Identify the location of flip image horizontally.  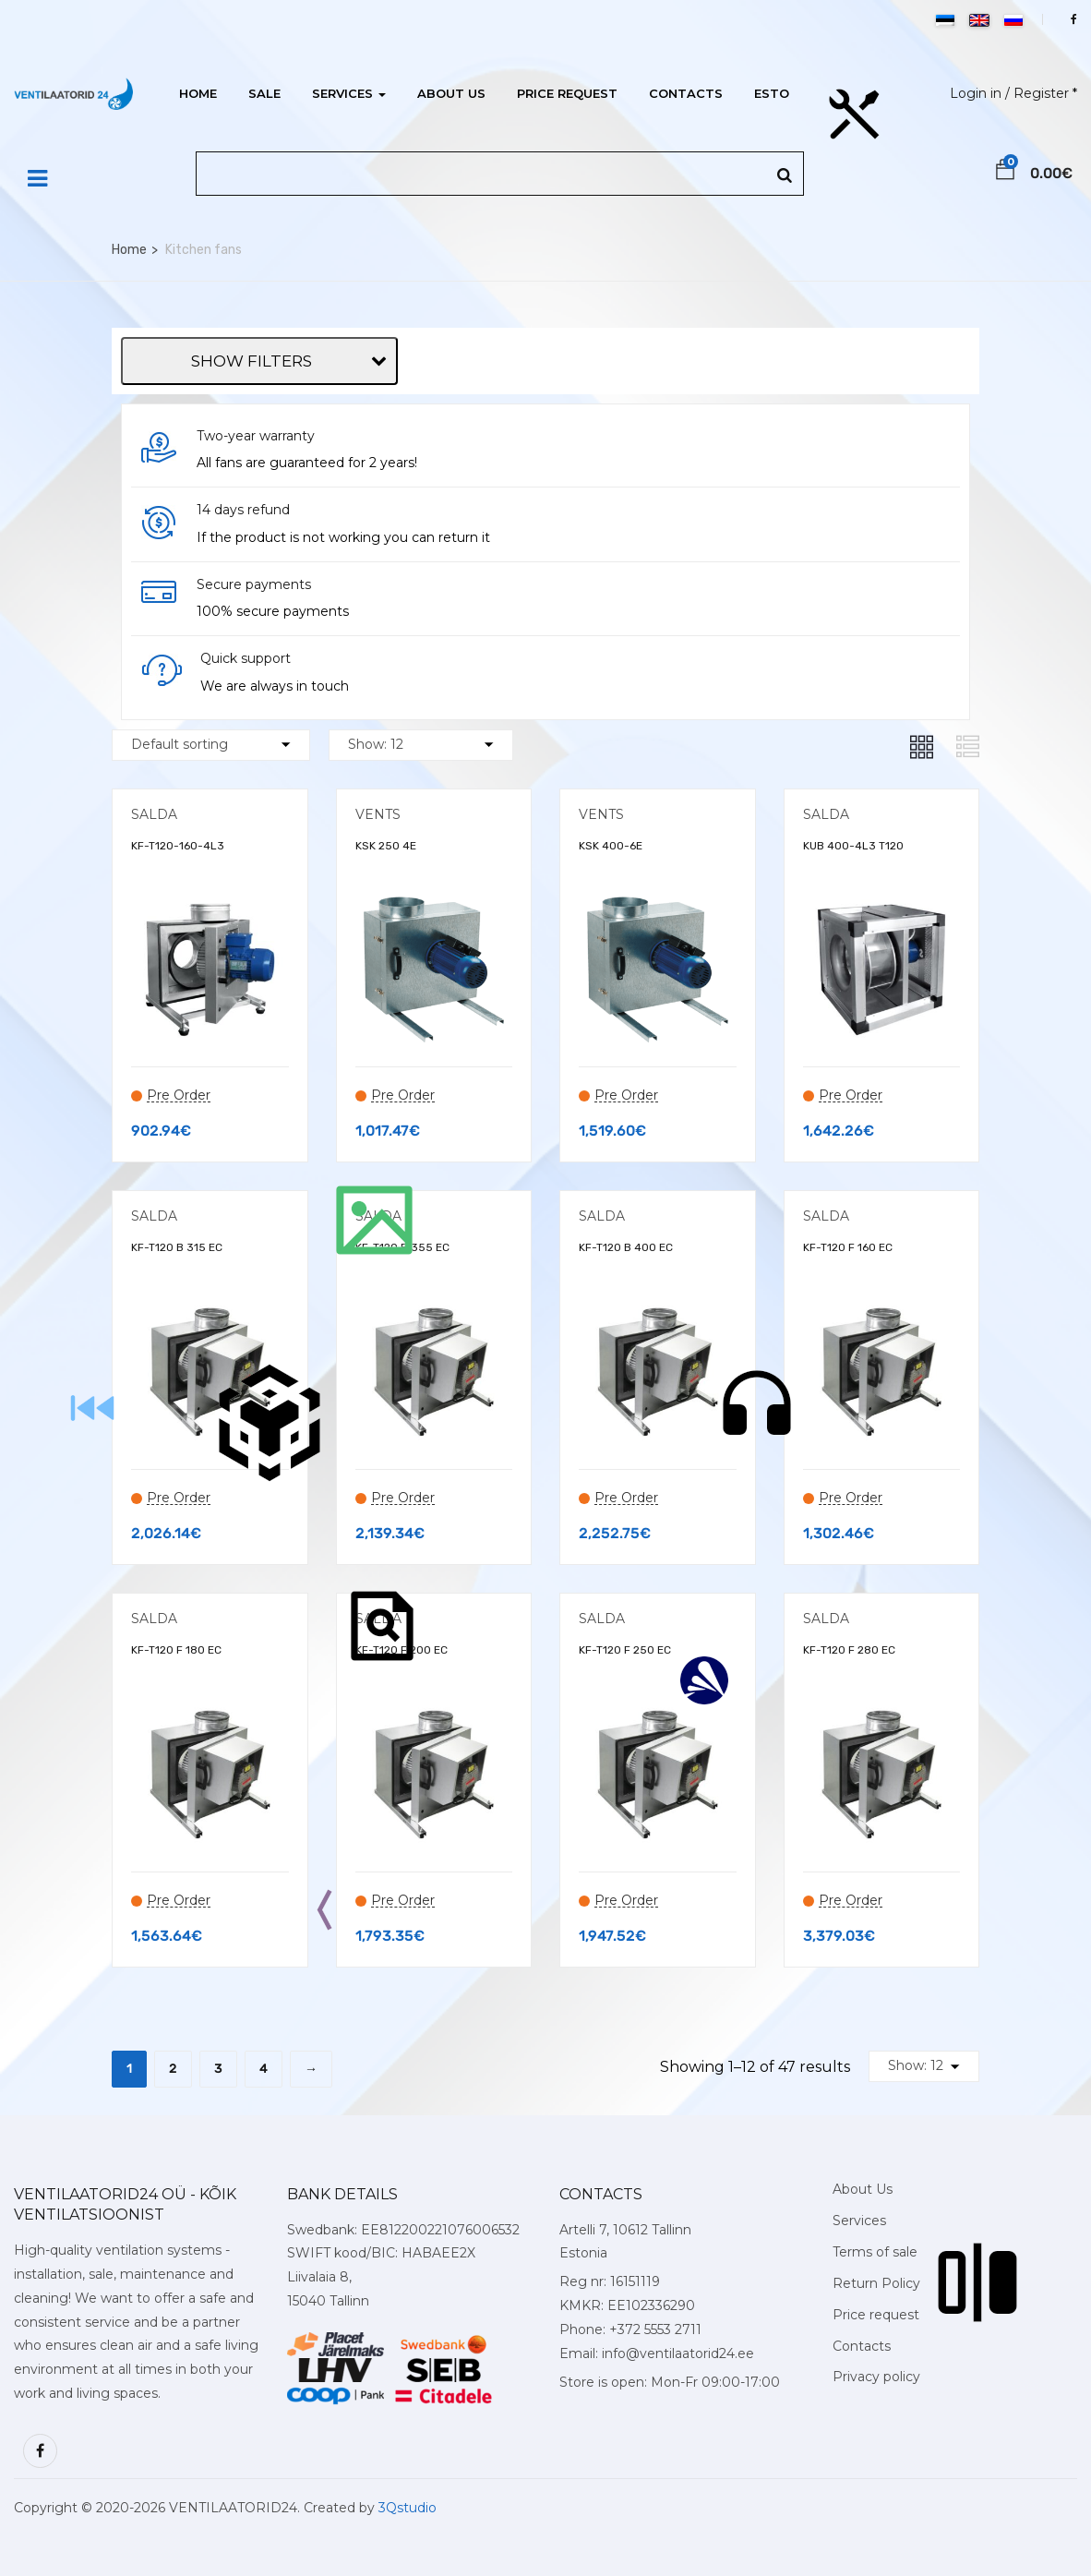
(977, 2282).